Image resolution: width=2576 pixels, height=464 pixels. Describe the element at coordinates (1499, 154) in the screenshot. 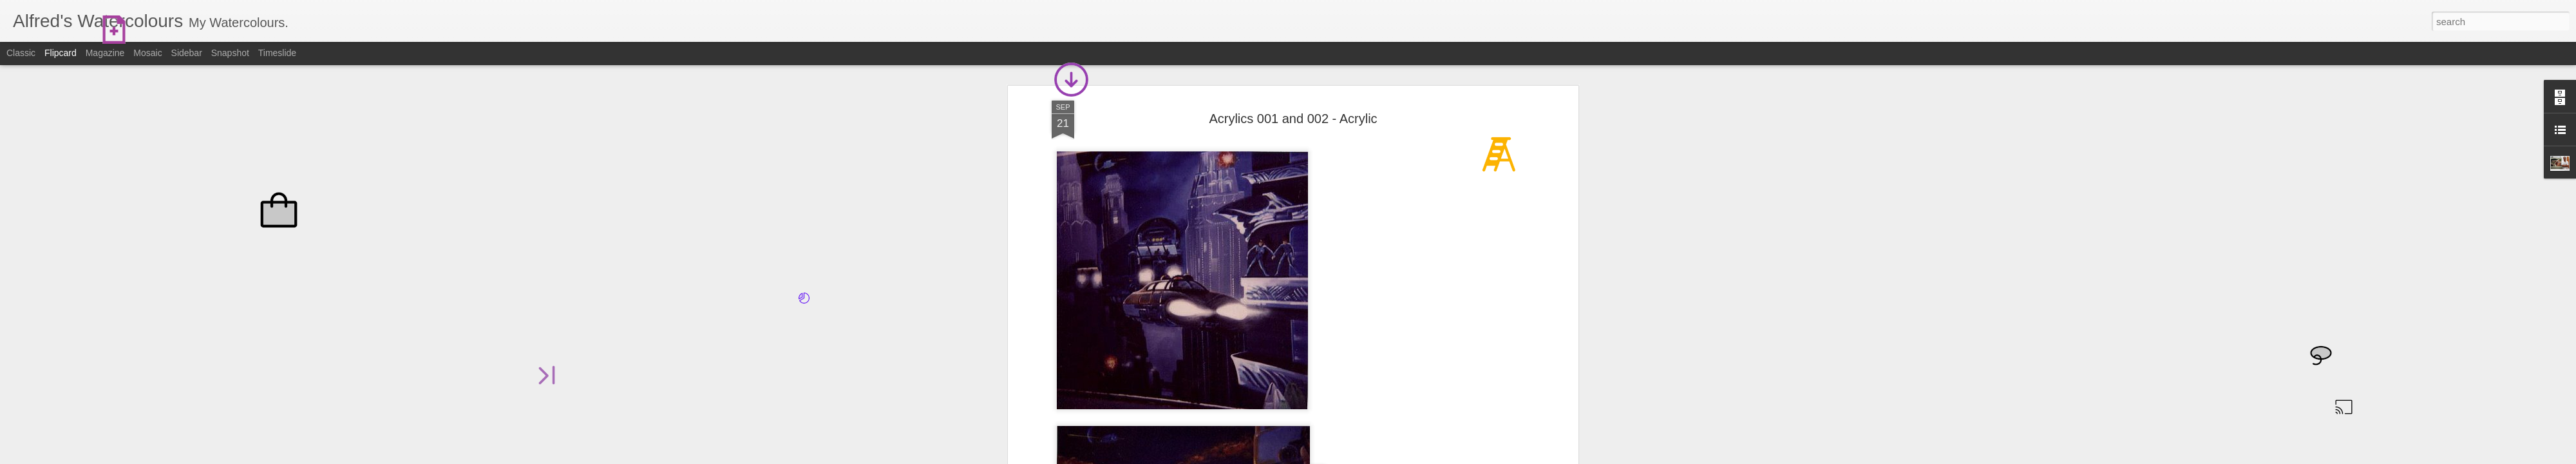

I see `access tools or equipment section` at that location.